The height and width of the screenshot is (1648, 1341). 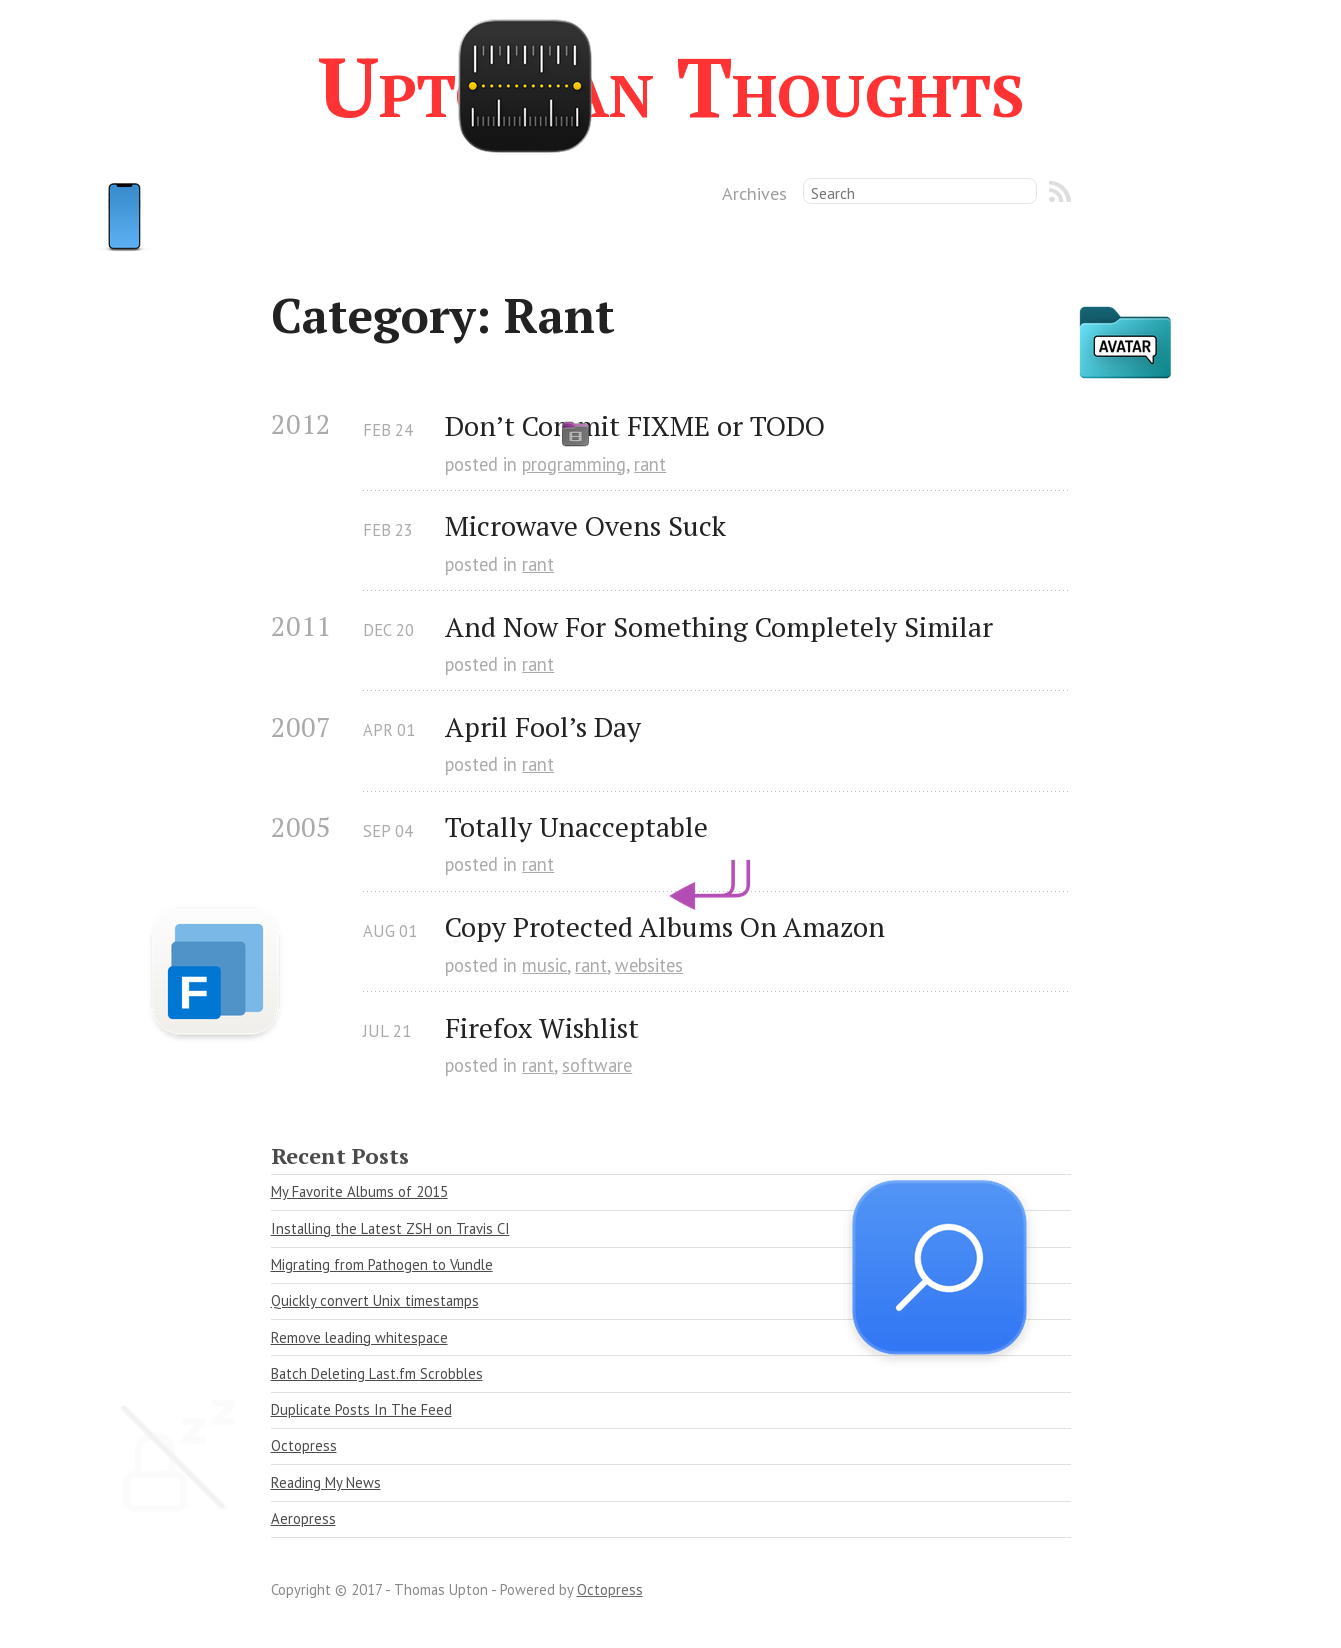 What do you see at coordinates (124, 217) in the screenshot?
I see `iPhone 12 device icon` at bounding box center [124, 217].